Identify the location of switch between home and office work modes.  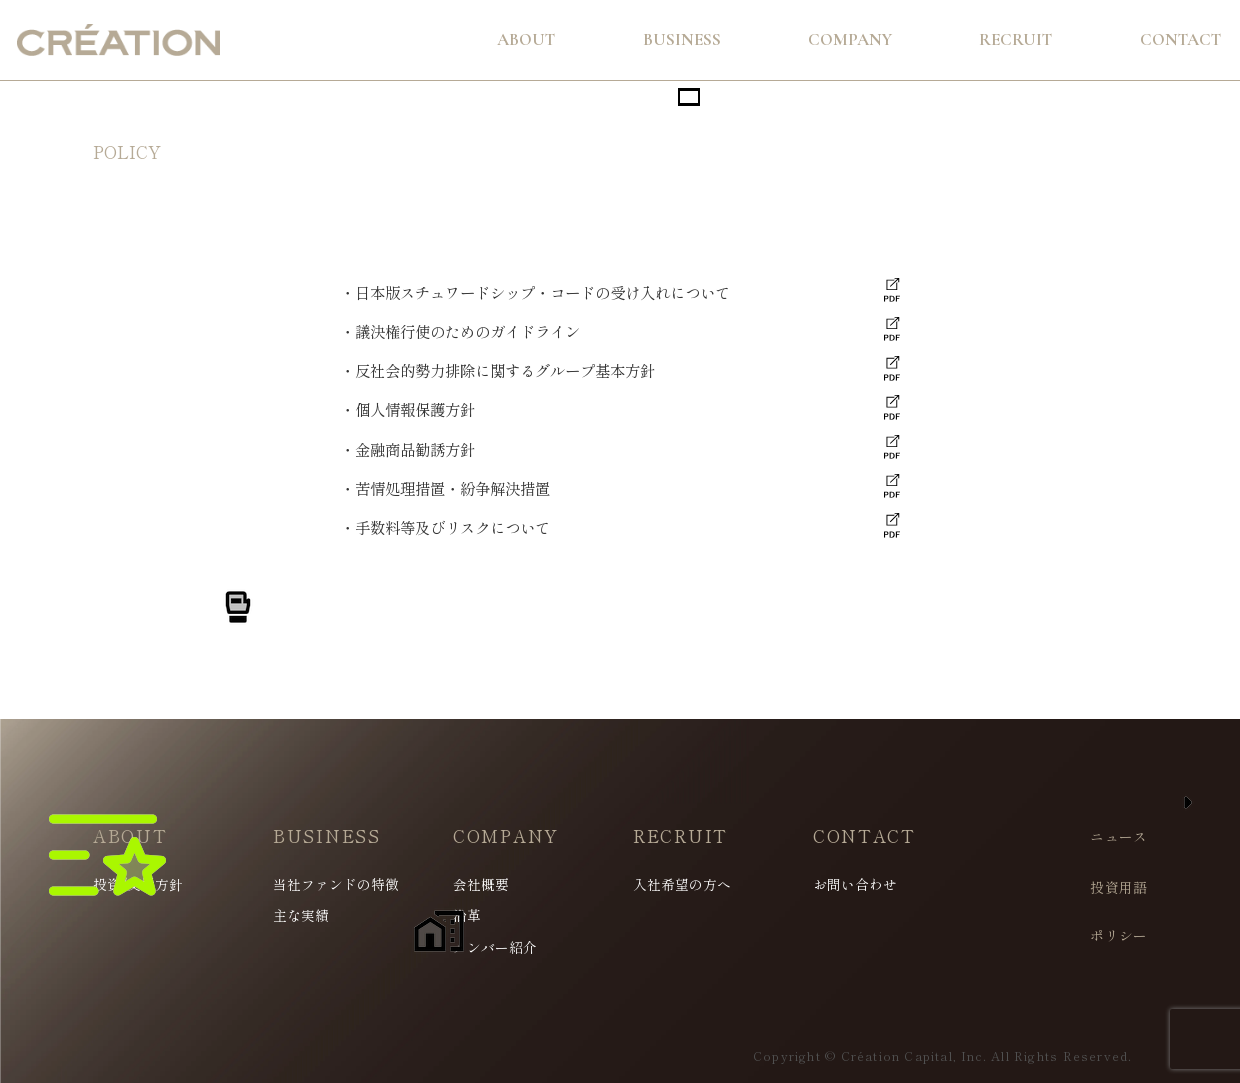
(439, 931).